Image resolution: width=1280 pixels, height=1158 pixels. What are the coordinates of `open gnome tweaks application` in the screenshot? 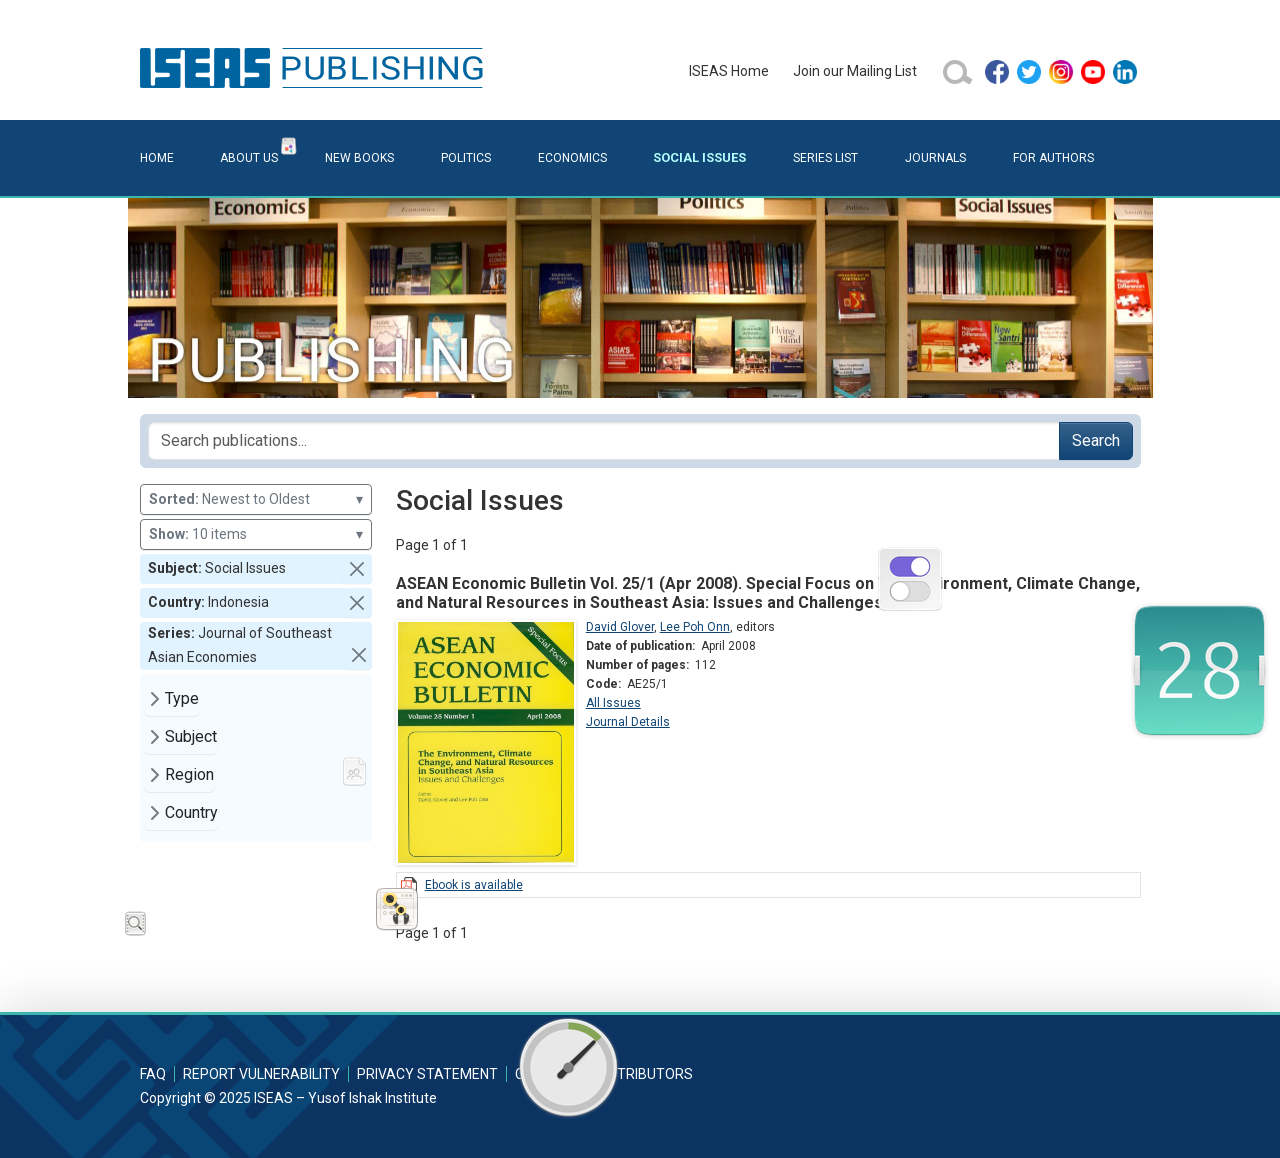 It's located at (910, 579).